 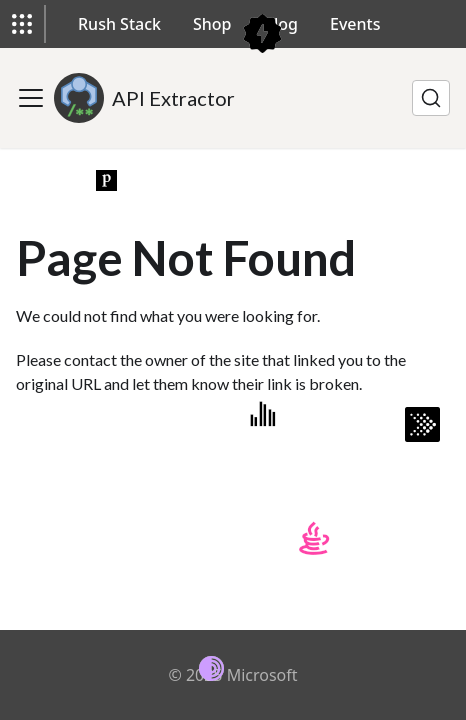 I want to click on open the fueler app, so click(x=262, y=33).